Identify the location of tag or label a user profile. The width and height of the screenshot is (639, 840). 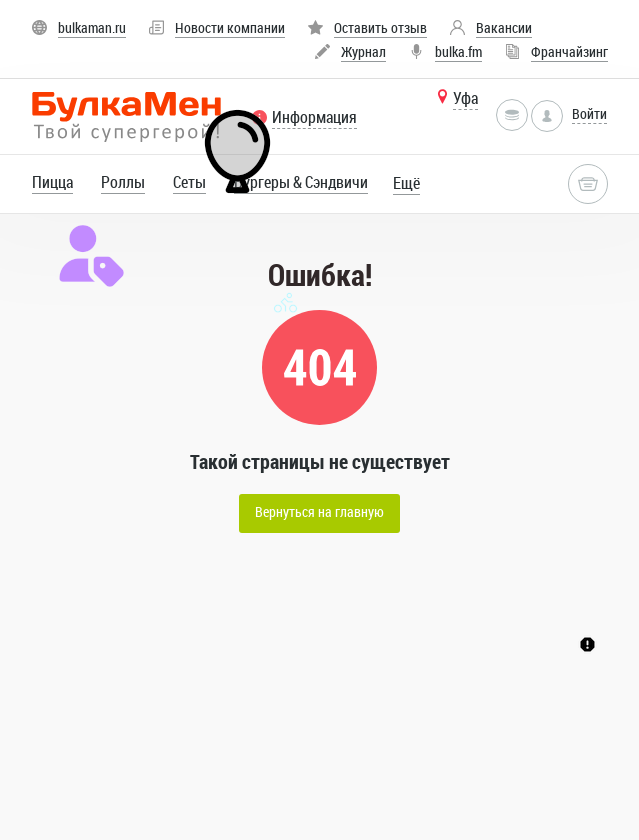
(90, 253).